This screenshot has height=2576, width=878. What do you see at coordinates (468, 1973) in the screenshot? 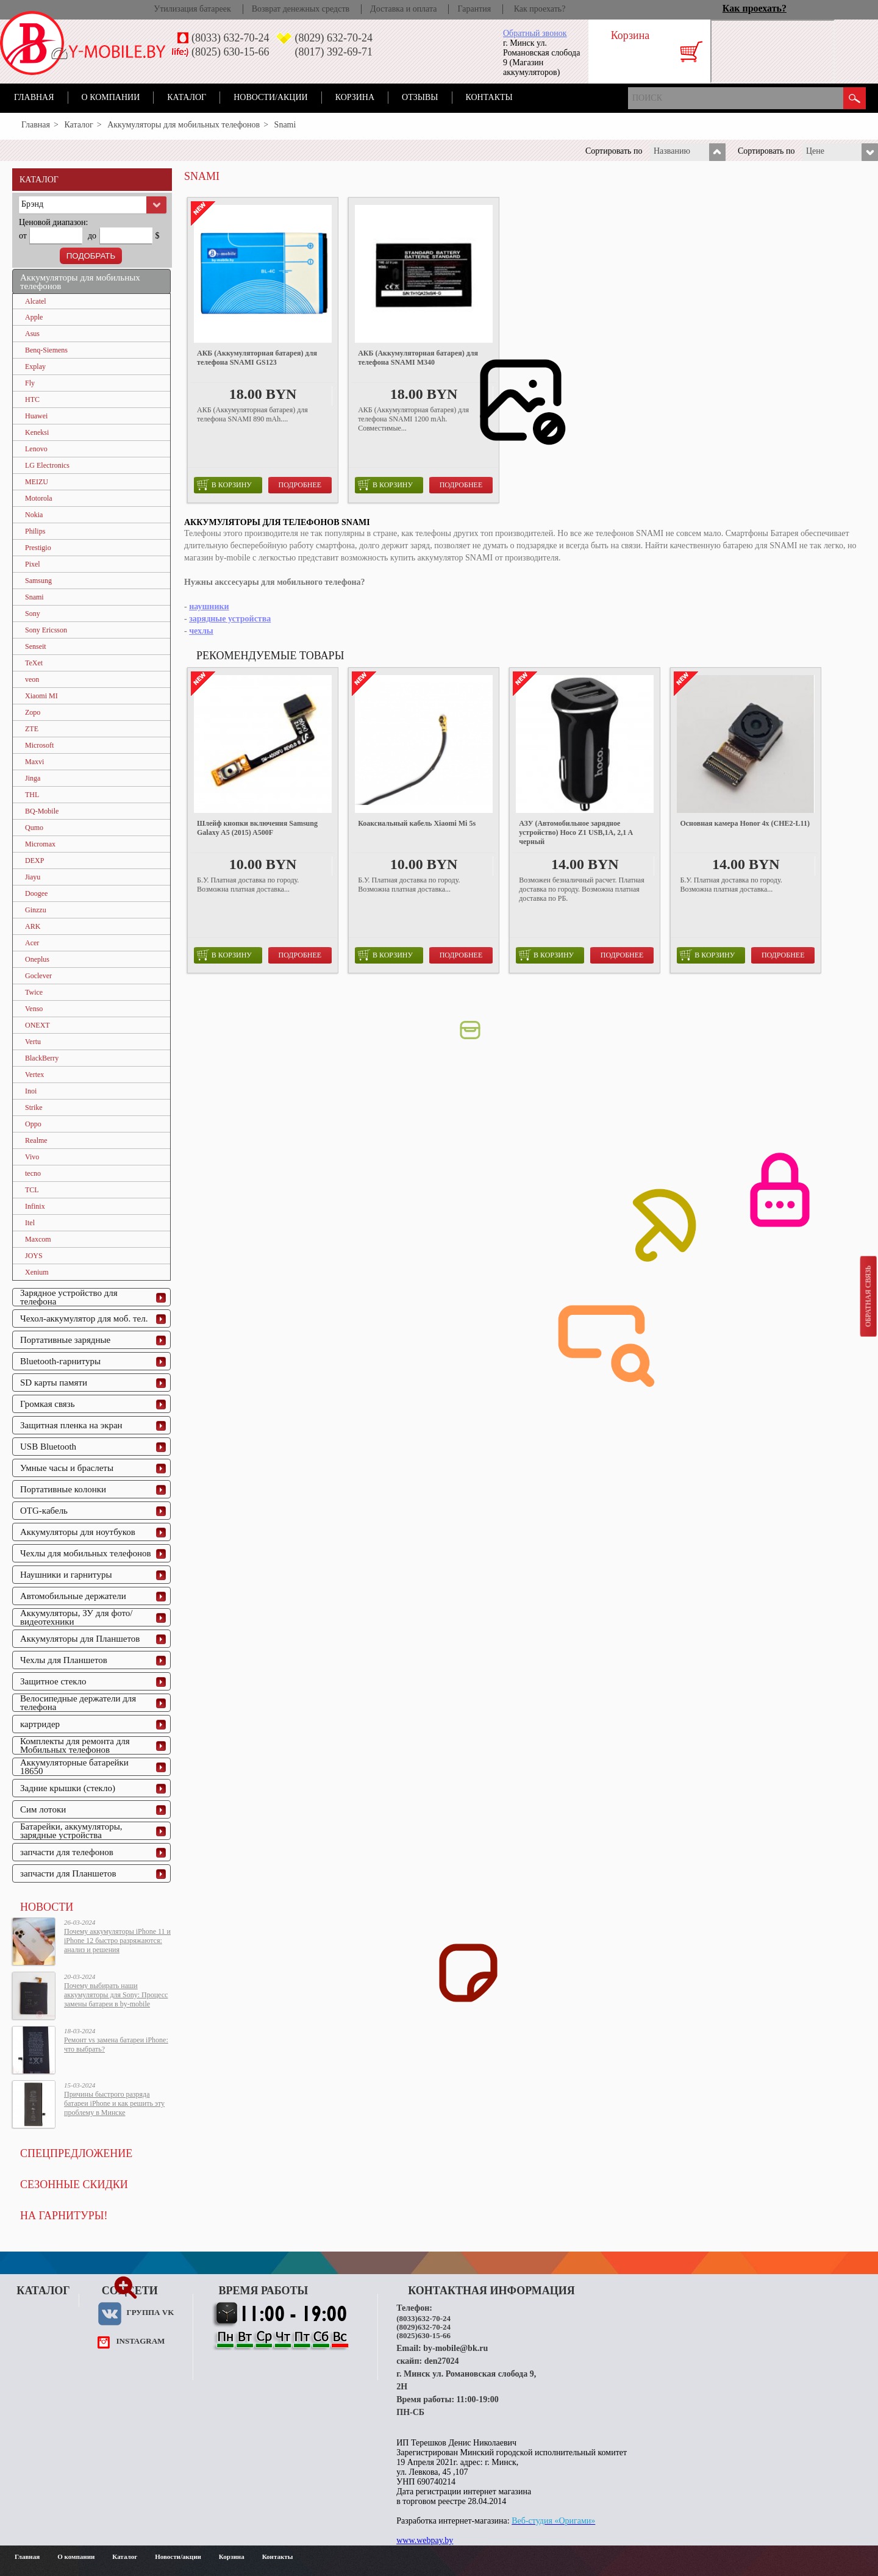
I see `add a sticker to your message` at bounding box center [468, 1973].